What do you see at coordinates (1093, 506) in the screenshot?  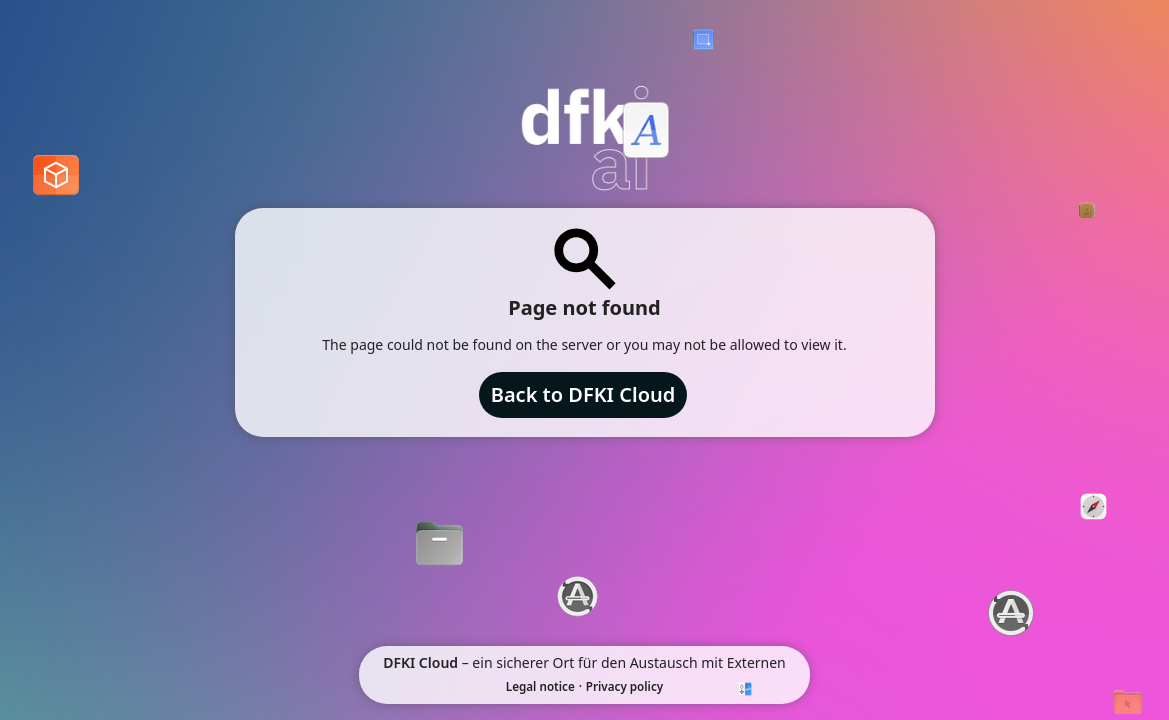 I see `open navigation or compass preferences` at bounding box center [1093, 506].